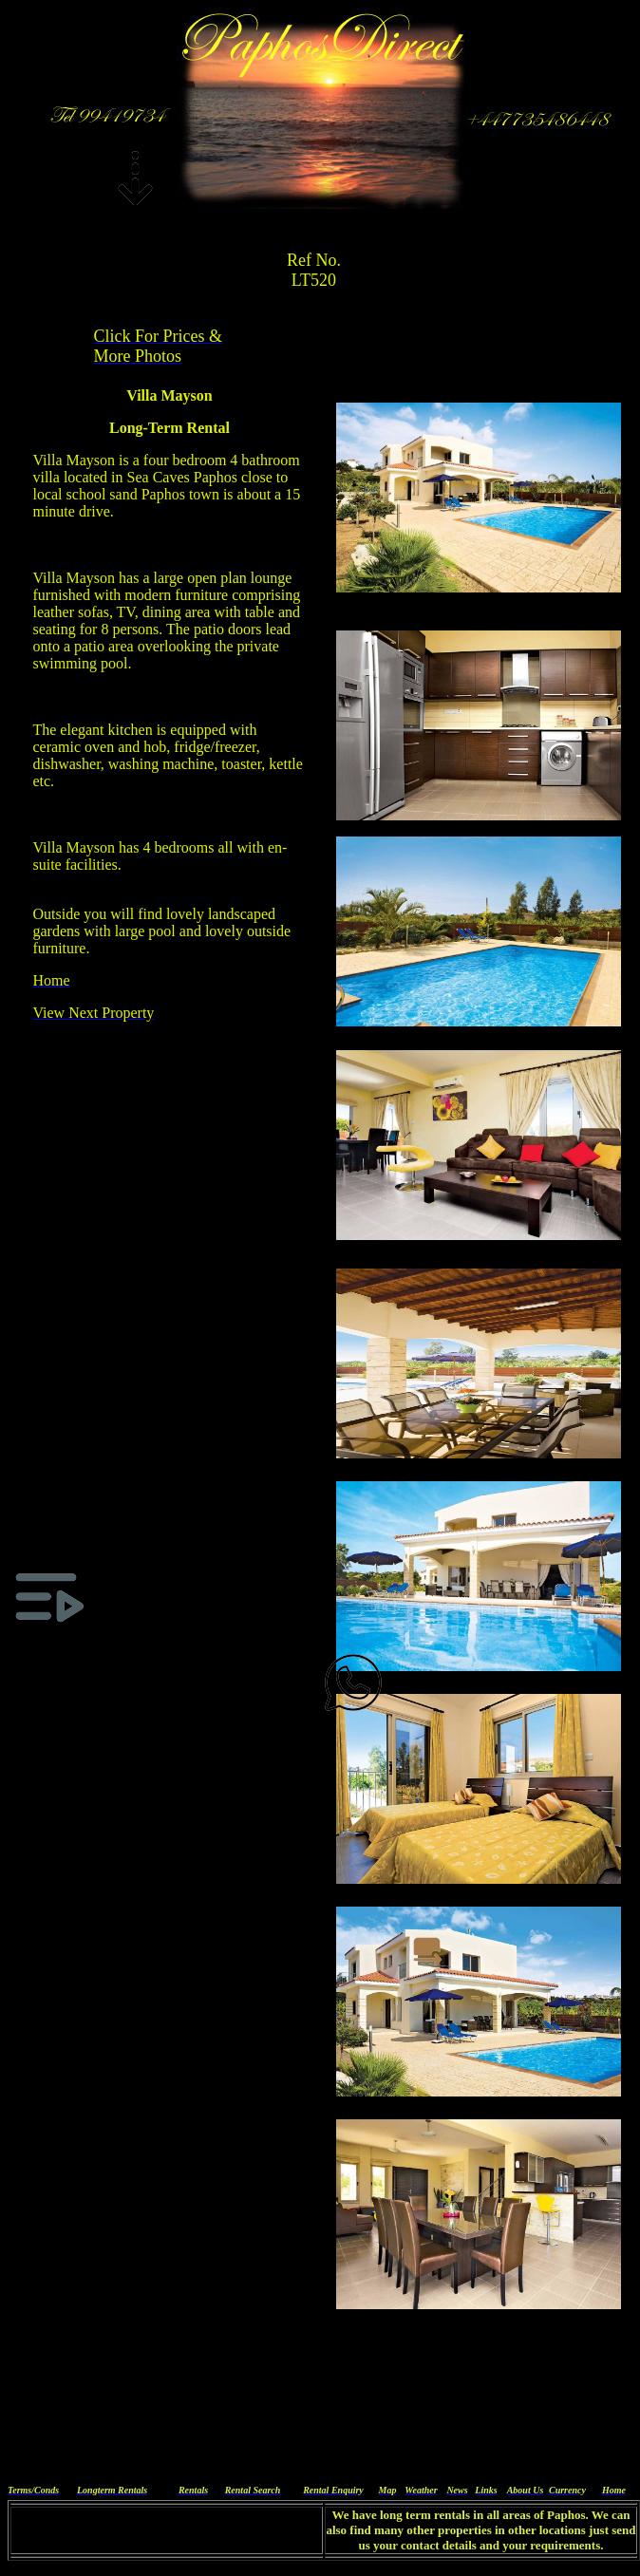  Describe the element at coordinates (46, 1596) in the screenshot. I see `view playback queue` at that location.